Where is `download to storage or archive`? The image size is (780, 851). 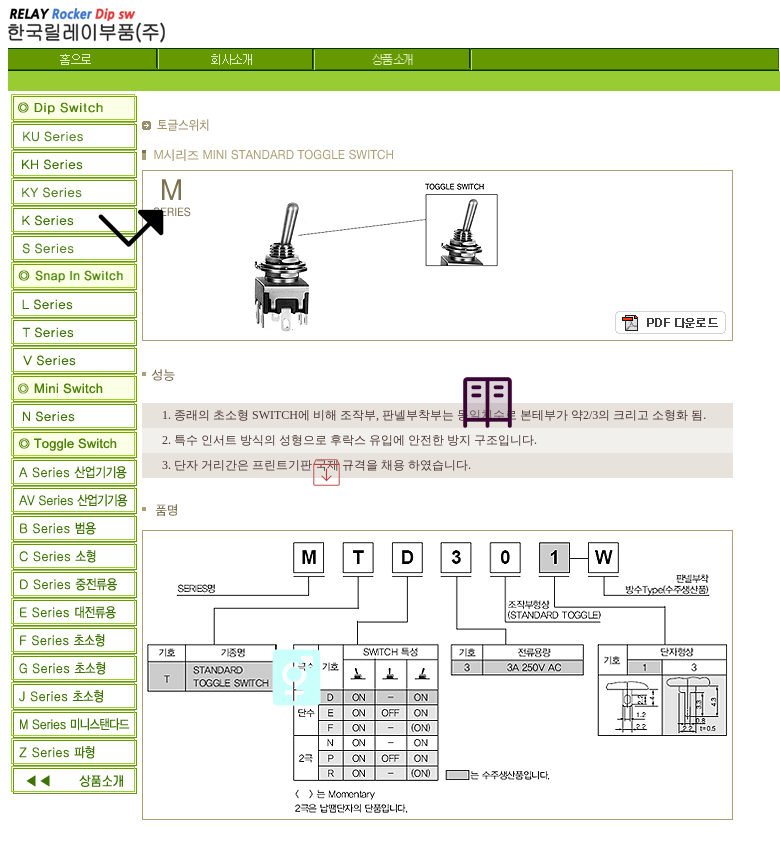
download to storage or archive is located at coordinates (326, 472).